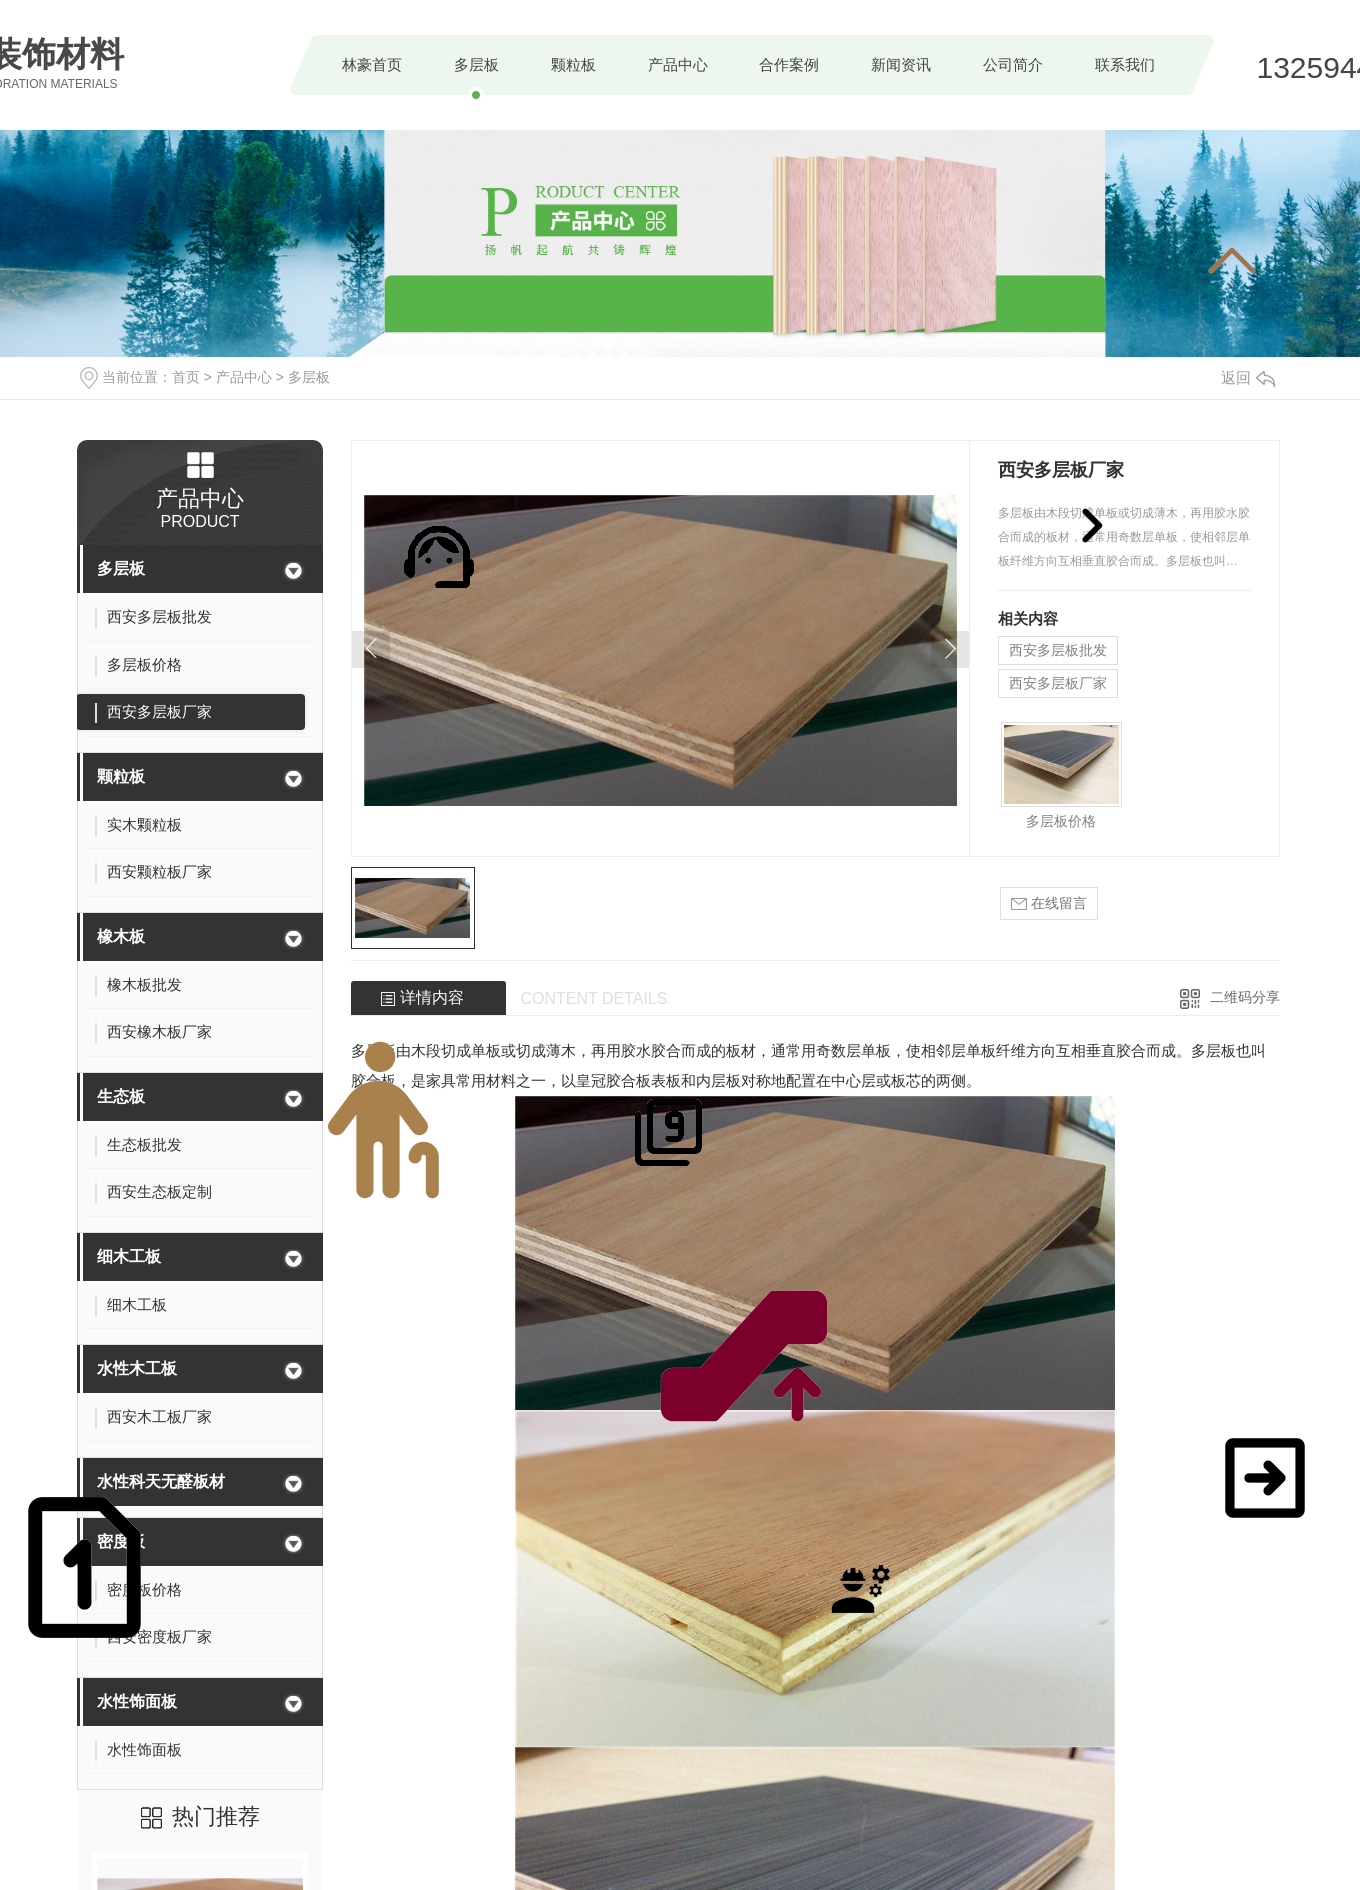 The width and height of the screenshot is (1360, 1890). What do you see at coordinates (744, 1356) in the screenshot?
I see `indicates escalator going up` at bounding box center [744, 1356].